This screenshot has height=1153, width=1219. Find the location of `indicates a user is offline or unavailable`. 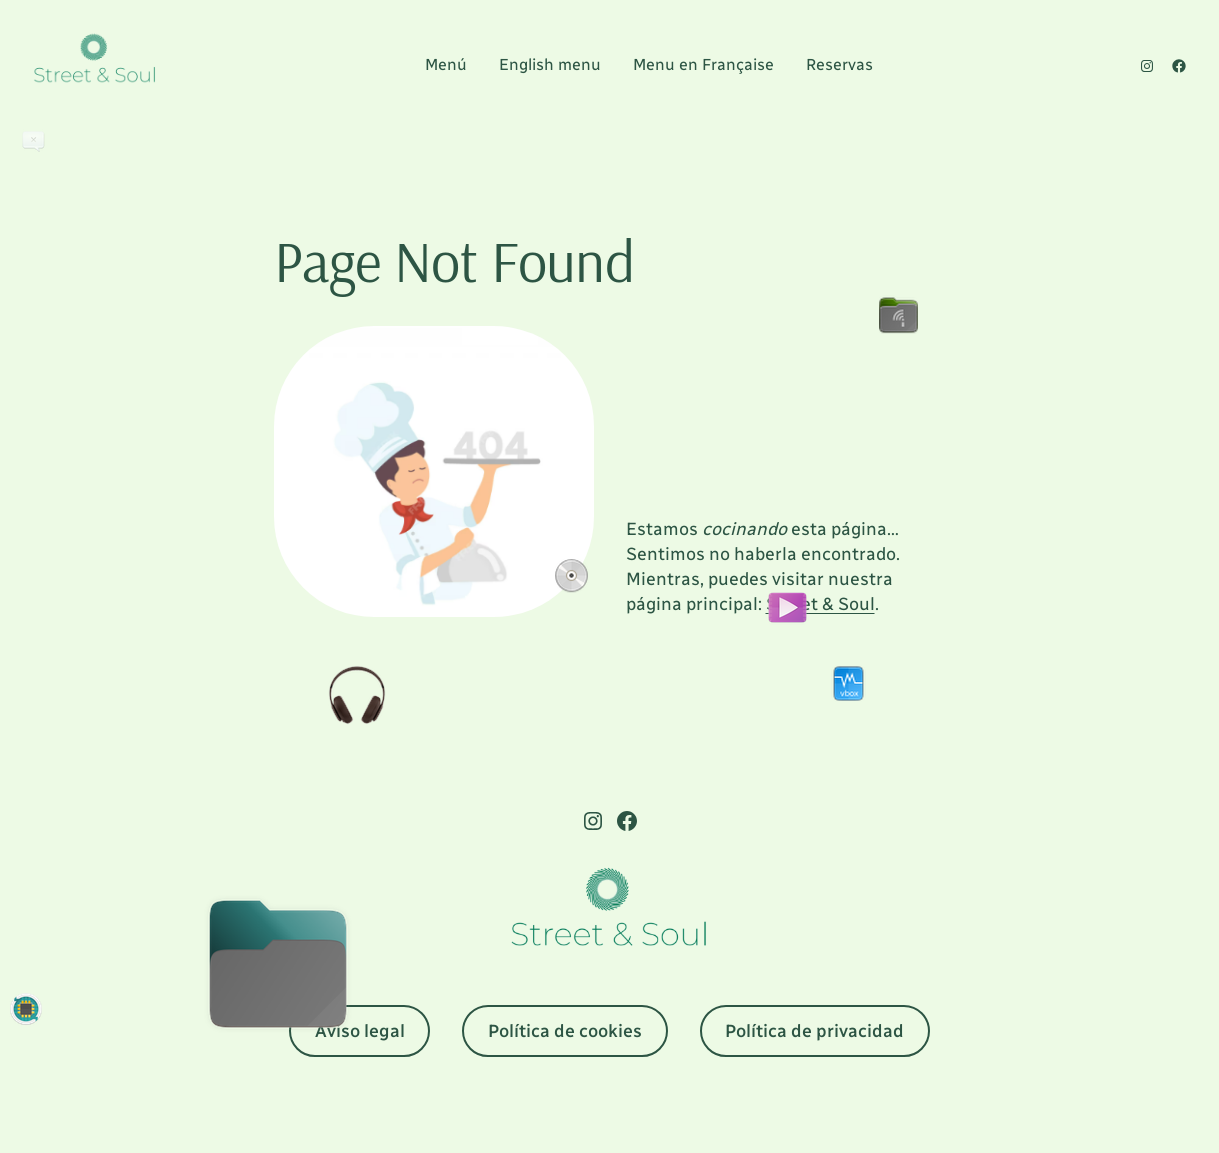

indicates a user is offline or unavailable is located at coordinates (33, 141).